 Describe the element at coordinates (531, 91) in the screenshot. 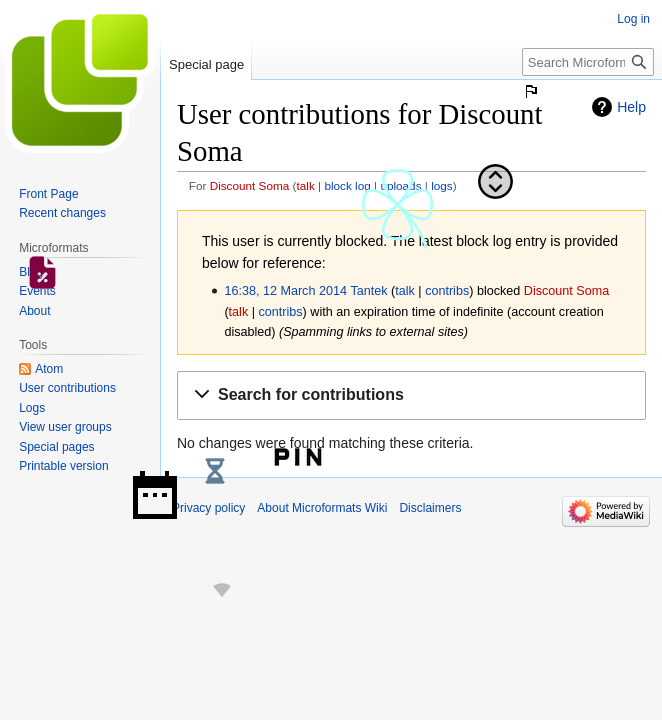

I see `flag or mark an item for follow-up` at that location.